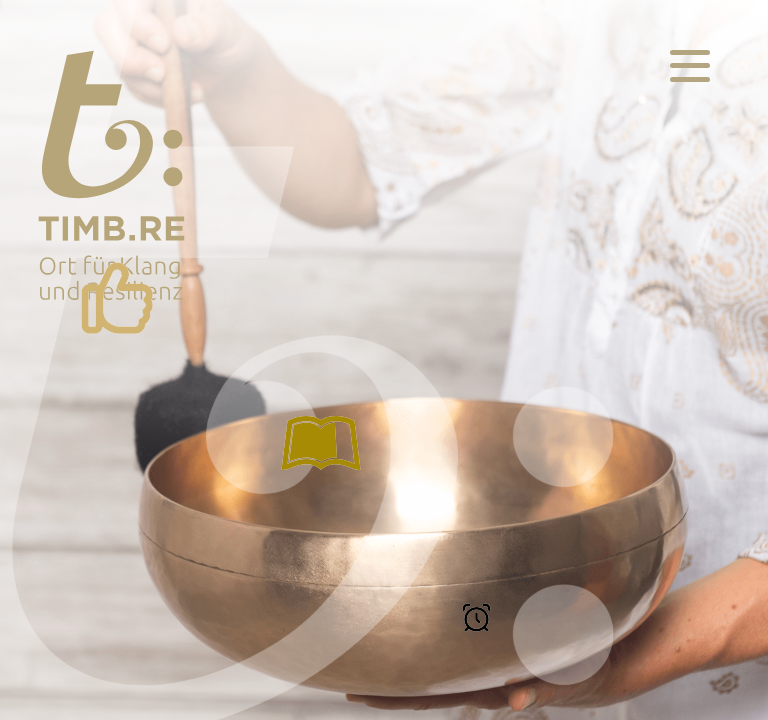 This screenshot has height=720, width=768. Describe the element at coordinates (476, 617) in the screenshot. I see `set or manage alarms` at that location.